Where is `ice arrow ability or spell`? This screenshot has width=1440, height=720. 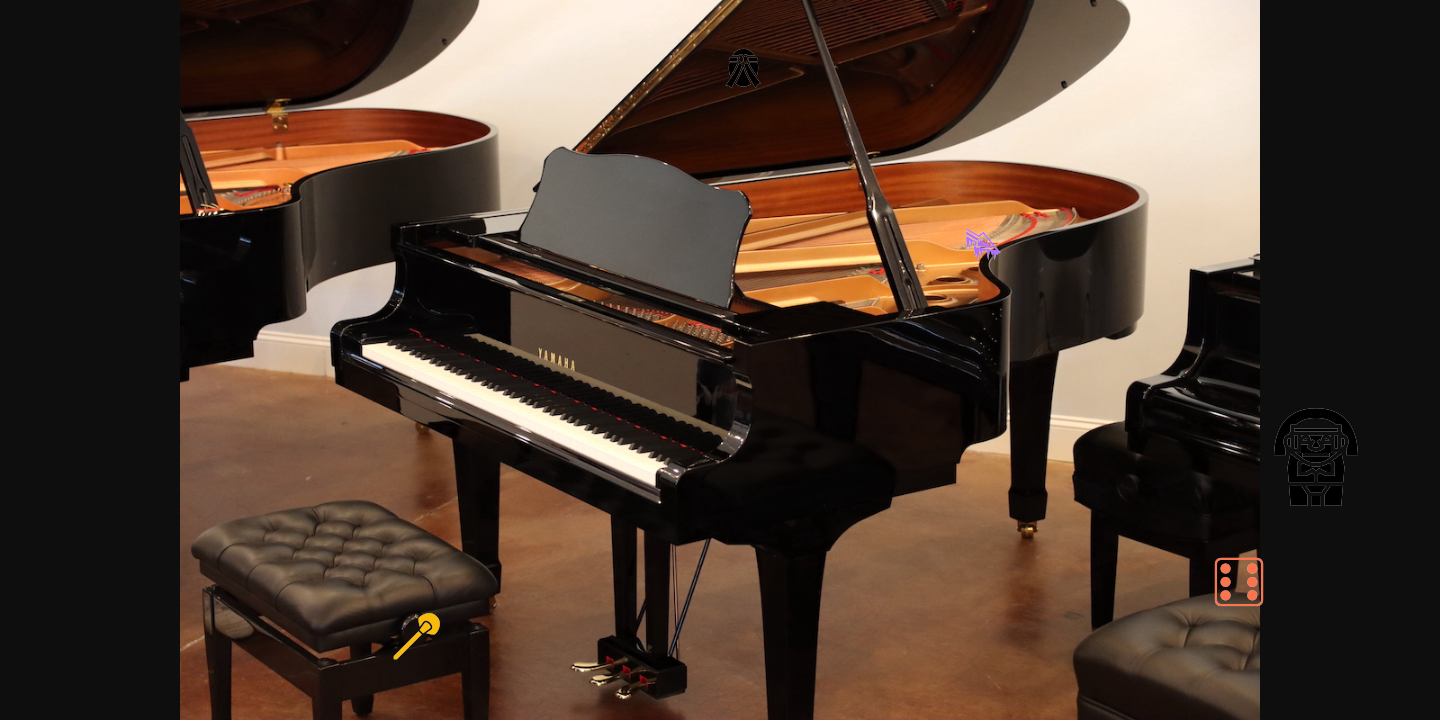
ice arrow ability or spell is located at coordinates (983, 244).